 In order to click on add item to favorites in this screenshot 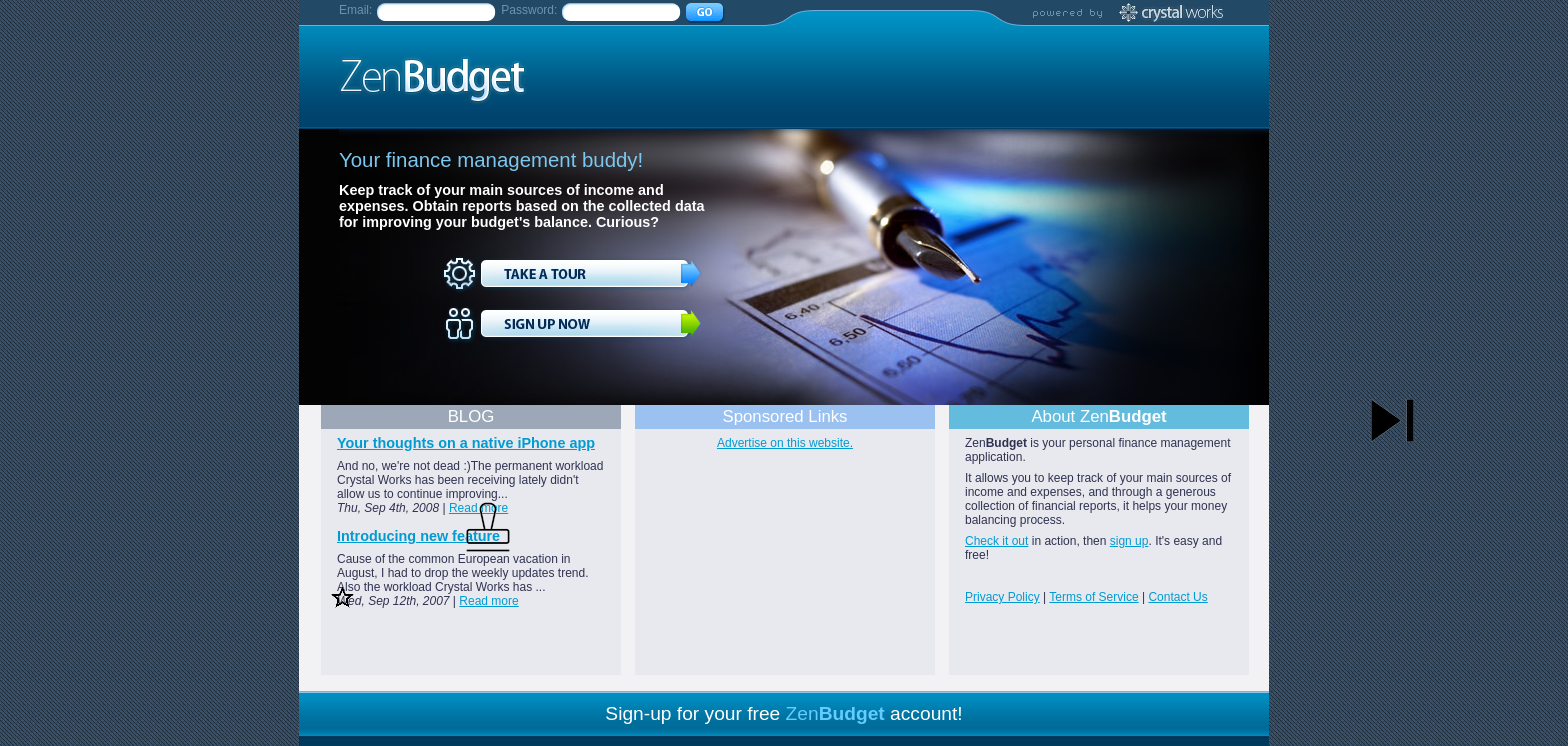, I will do `click(342, 597)`.